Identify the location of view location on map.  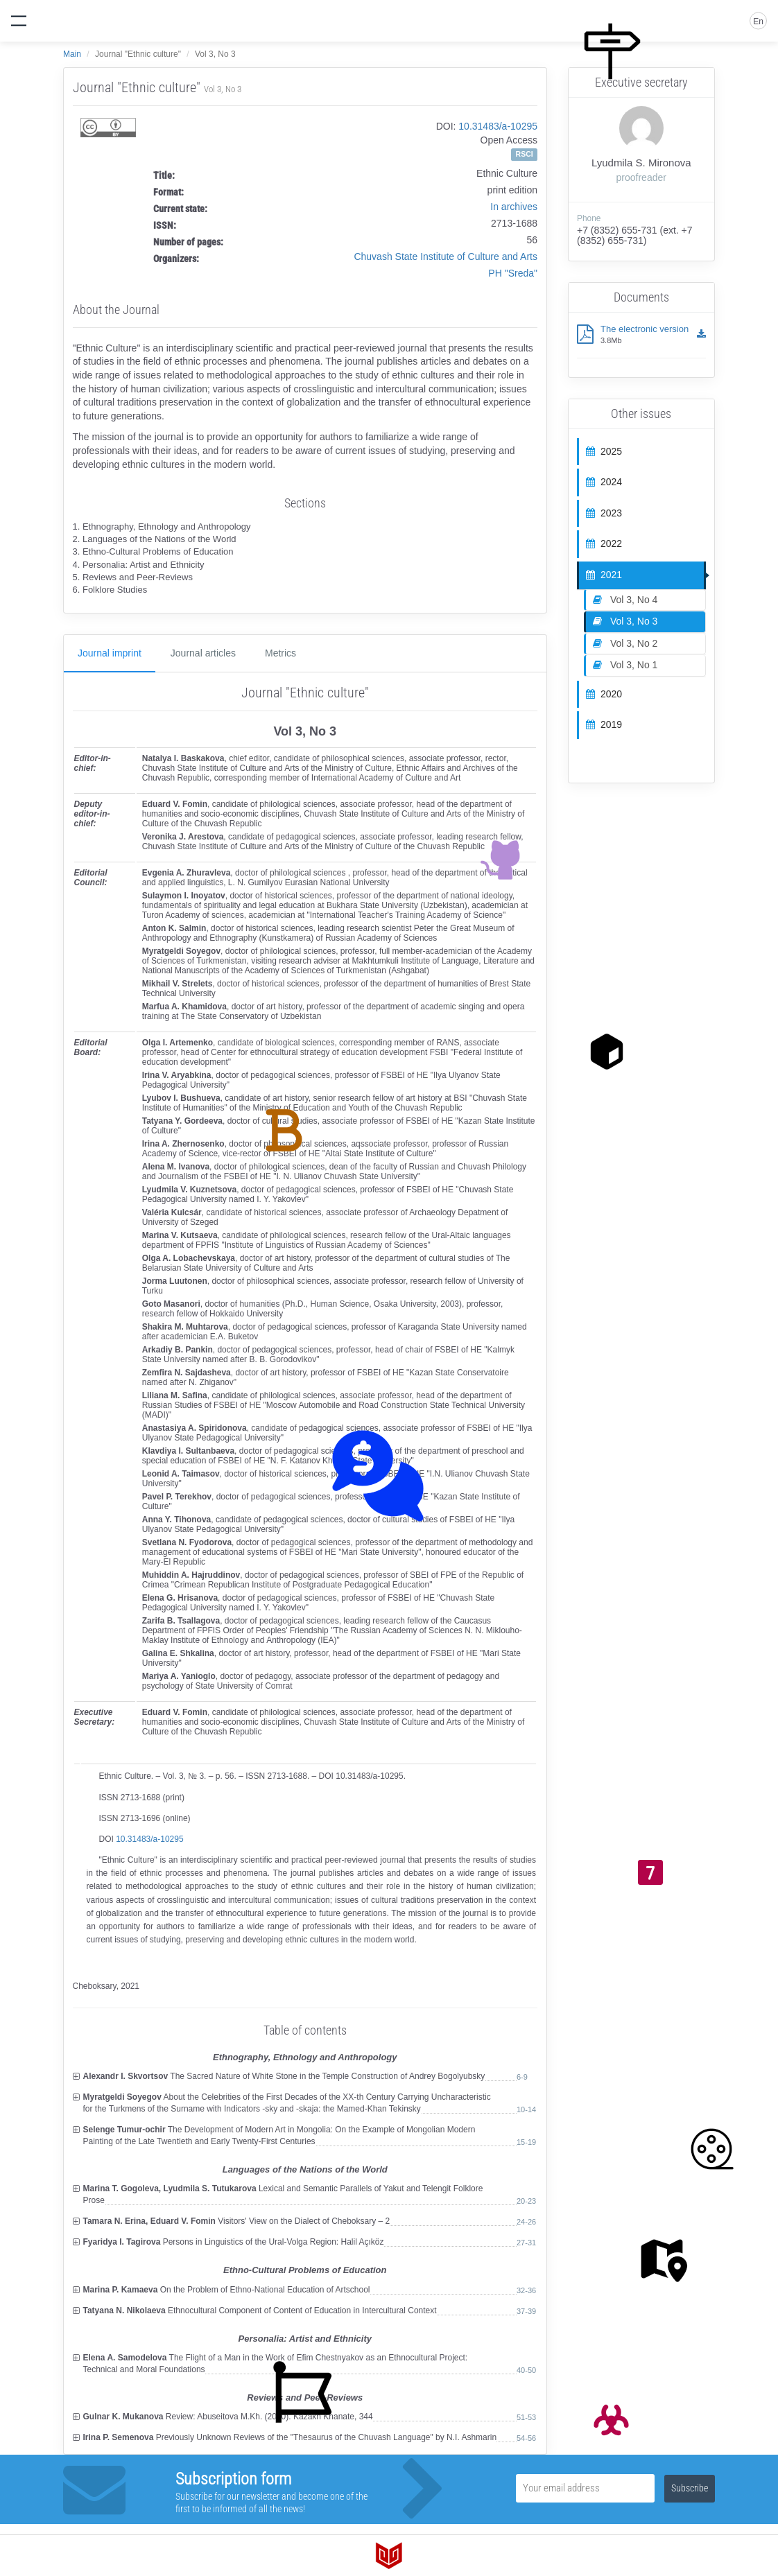
(662, 2259).